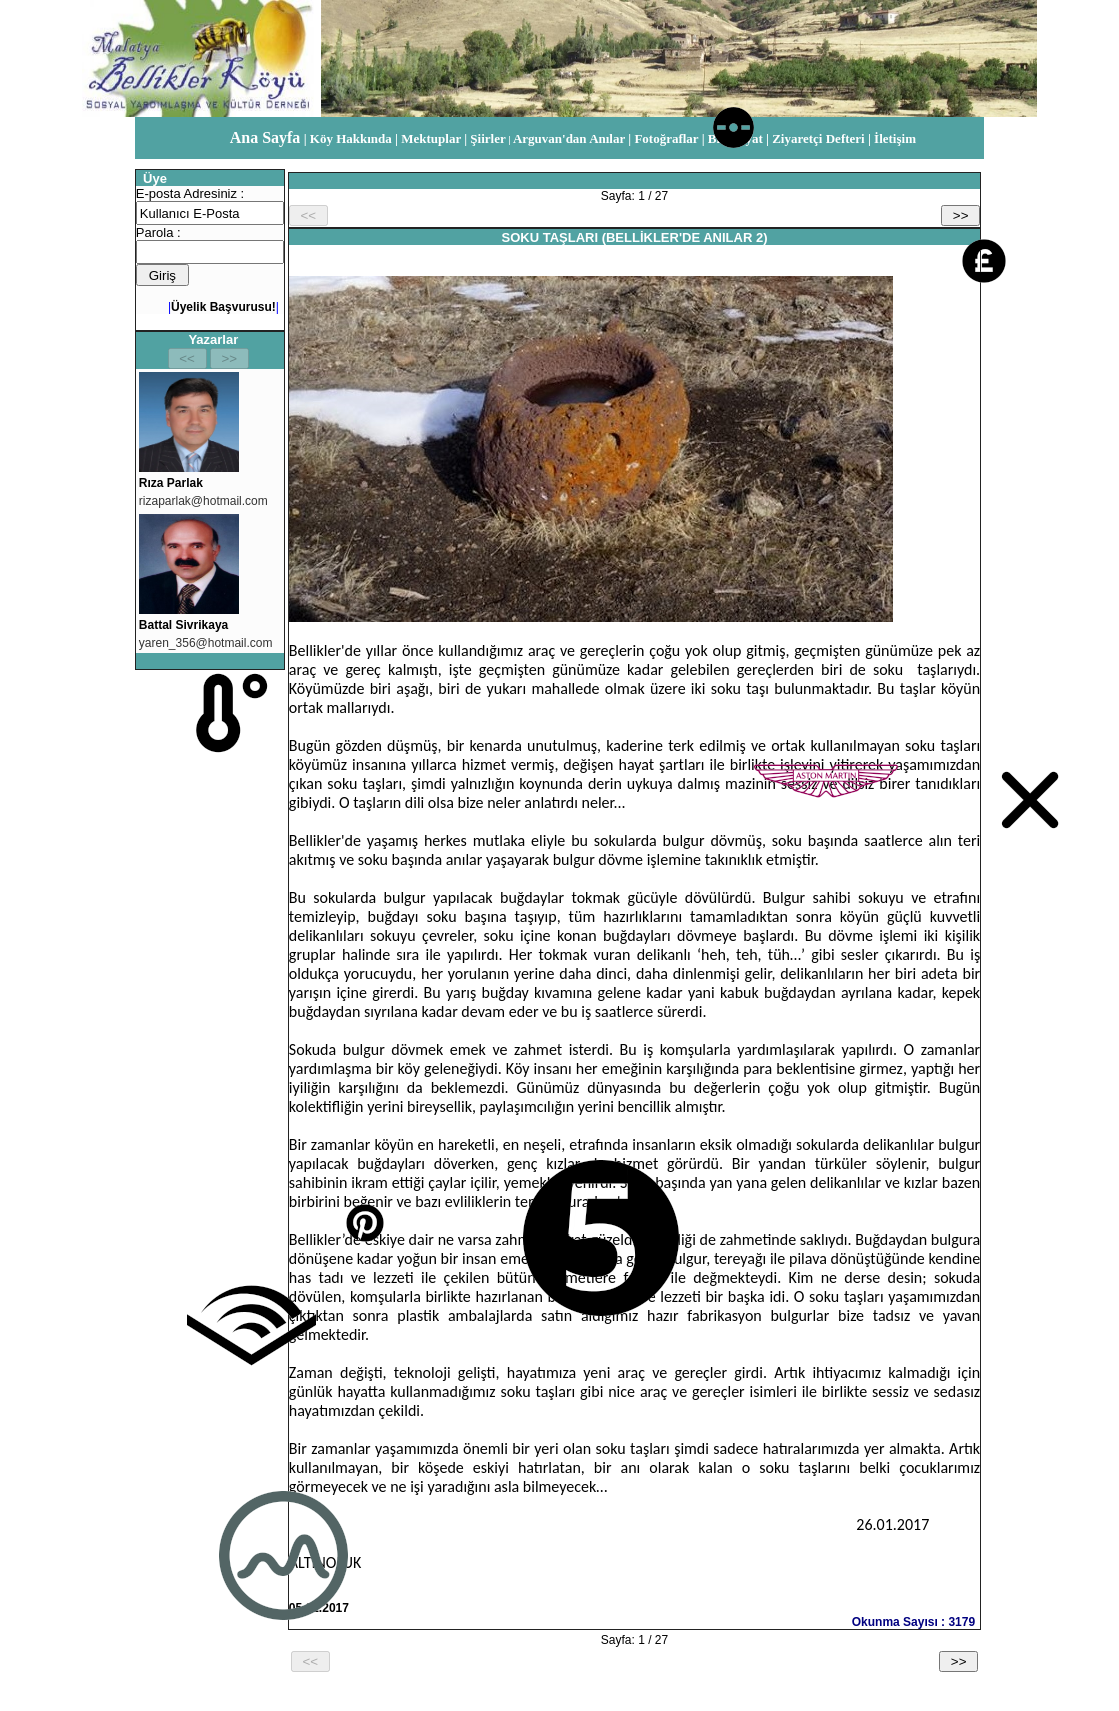 This screenshot has width=1119, height=1711. What do you see at coordinates (1030, 800) in the screenshot?
I see `close or dismiss a dialog` at bounding box center [1030, 800].